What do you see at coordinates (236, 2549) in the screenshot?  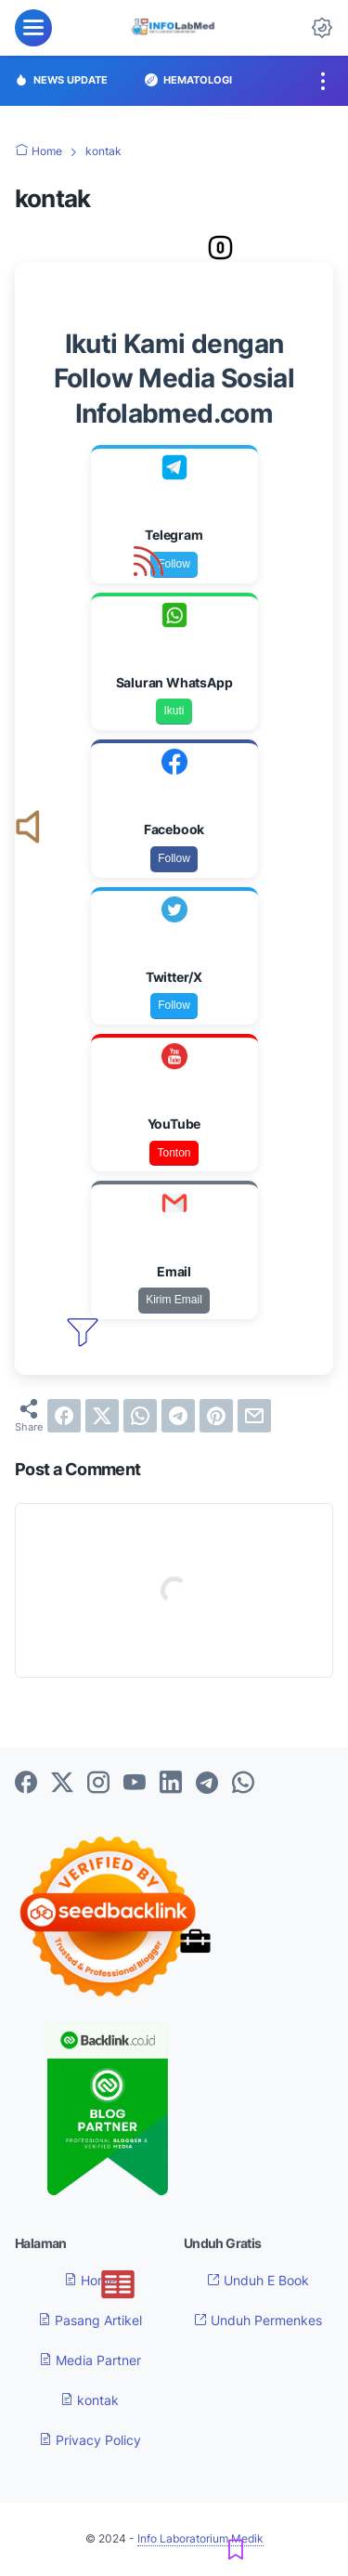 I see `save this item for later` at bounding box center [236, 2549].